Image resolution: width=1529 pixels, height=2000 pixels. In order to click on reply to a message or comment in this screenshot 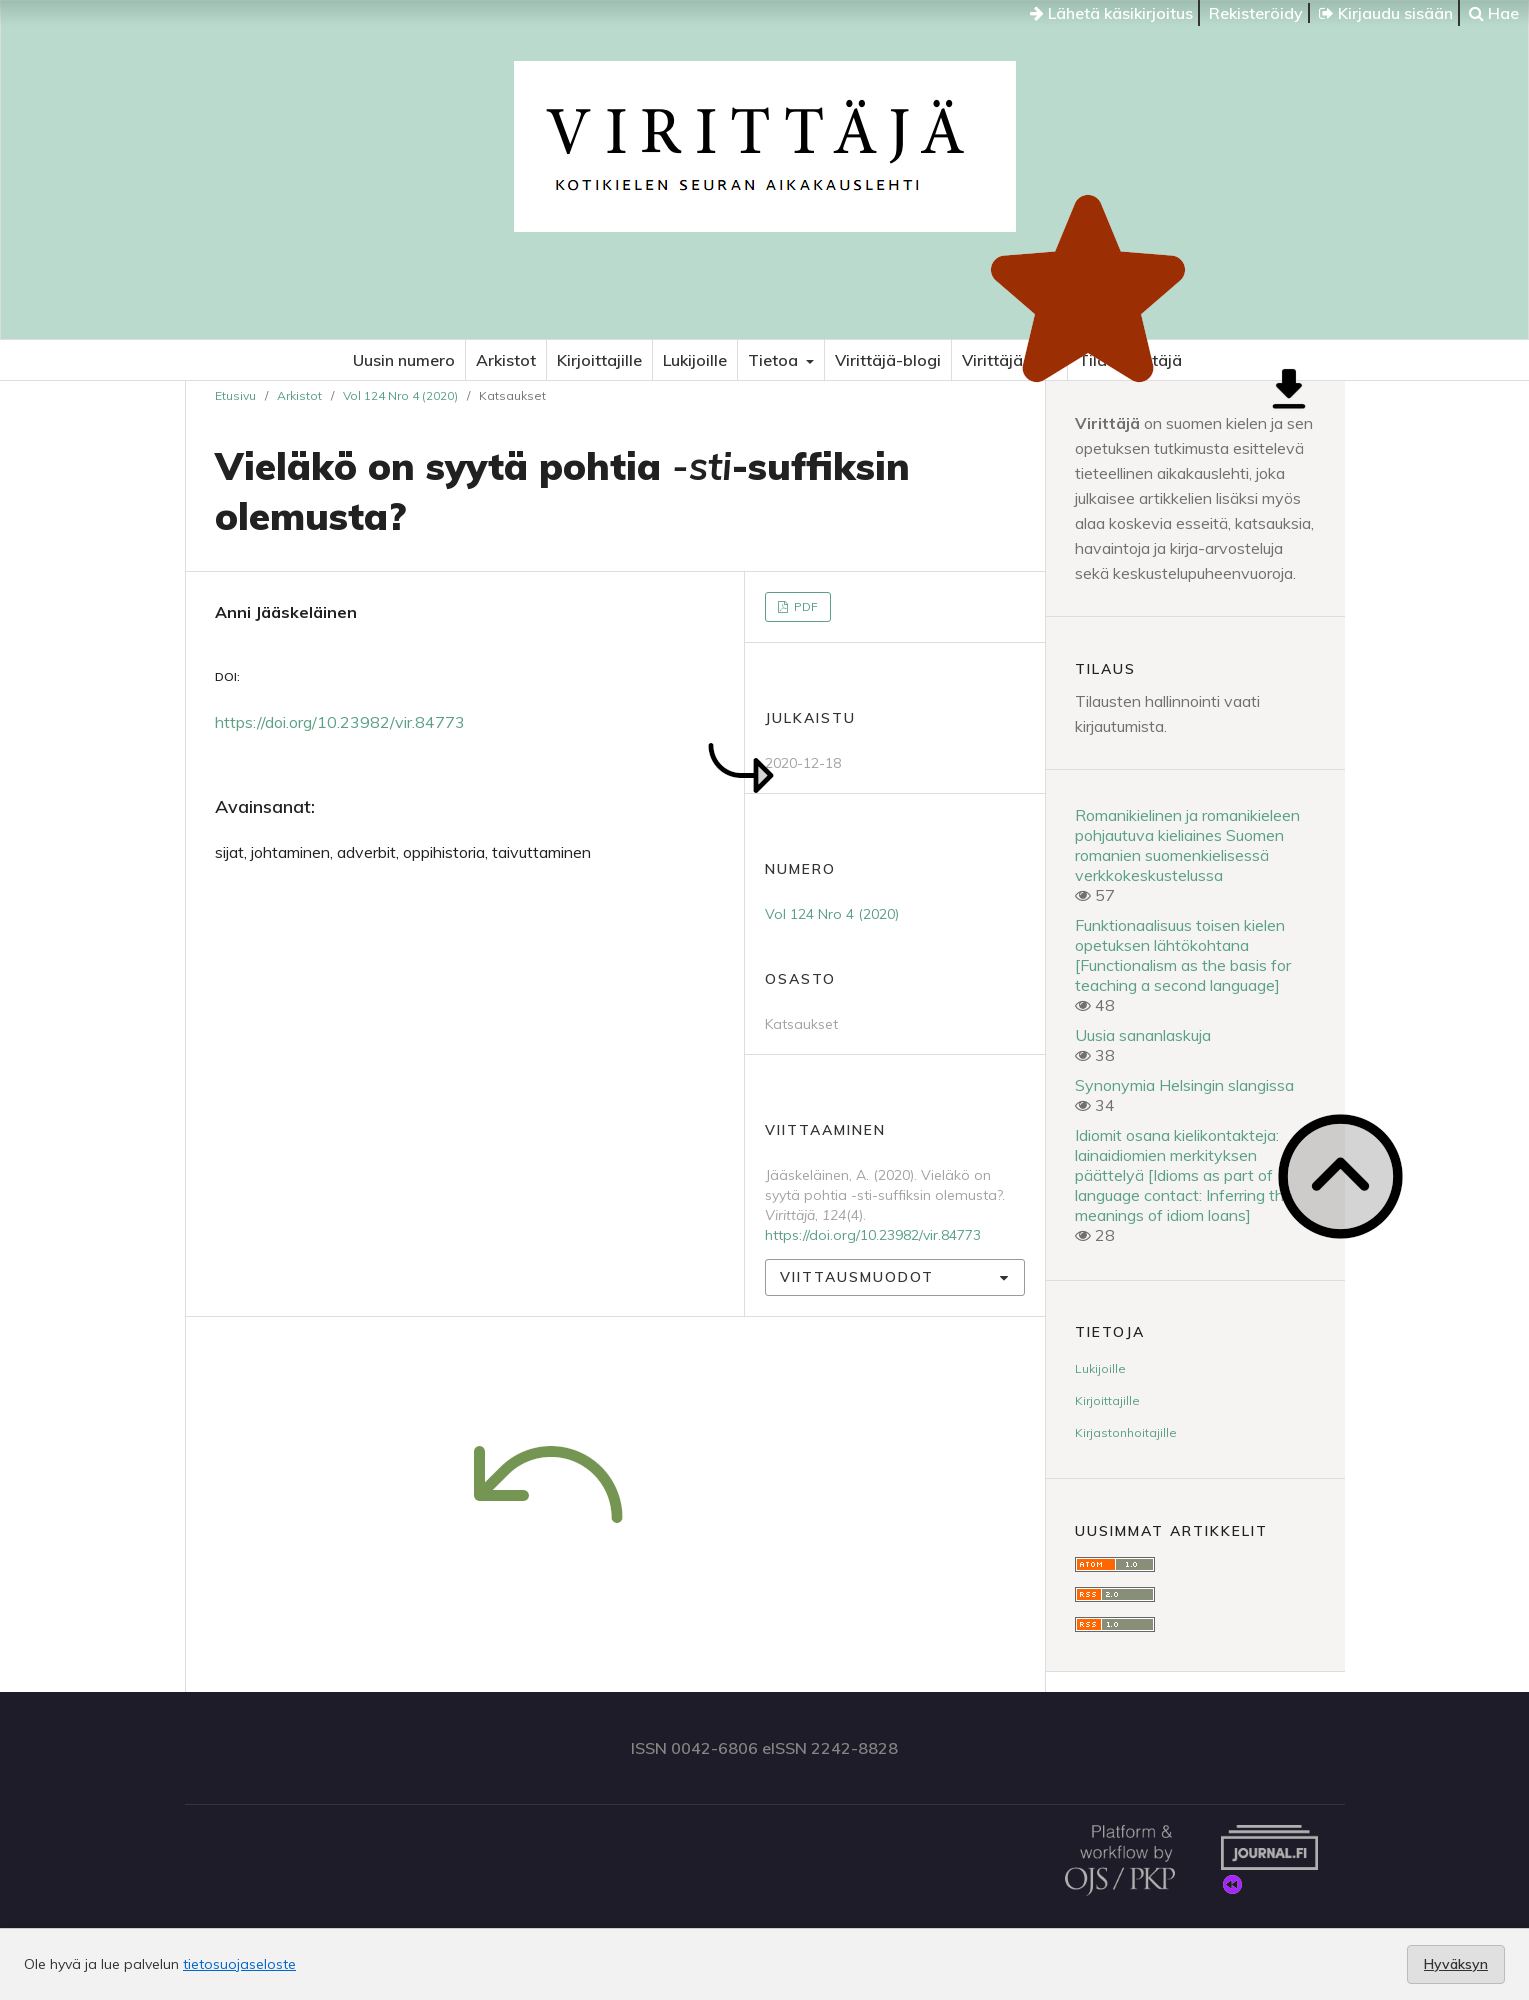, I will do `click(741, 768)`.